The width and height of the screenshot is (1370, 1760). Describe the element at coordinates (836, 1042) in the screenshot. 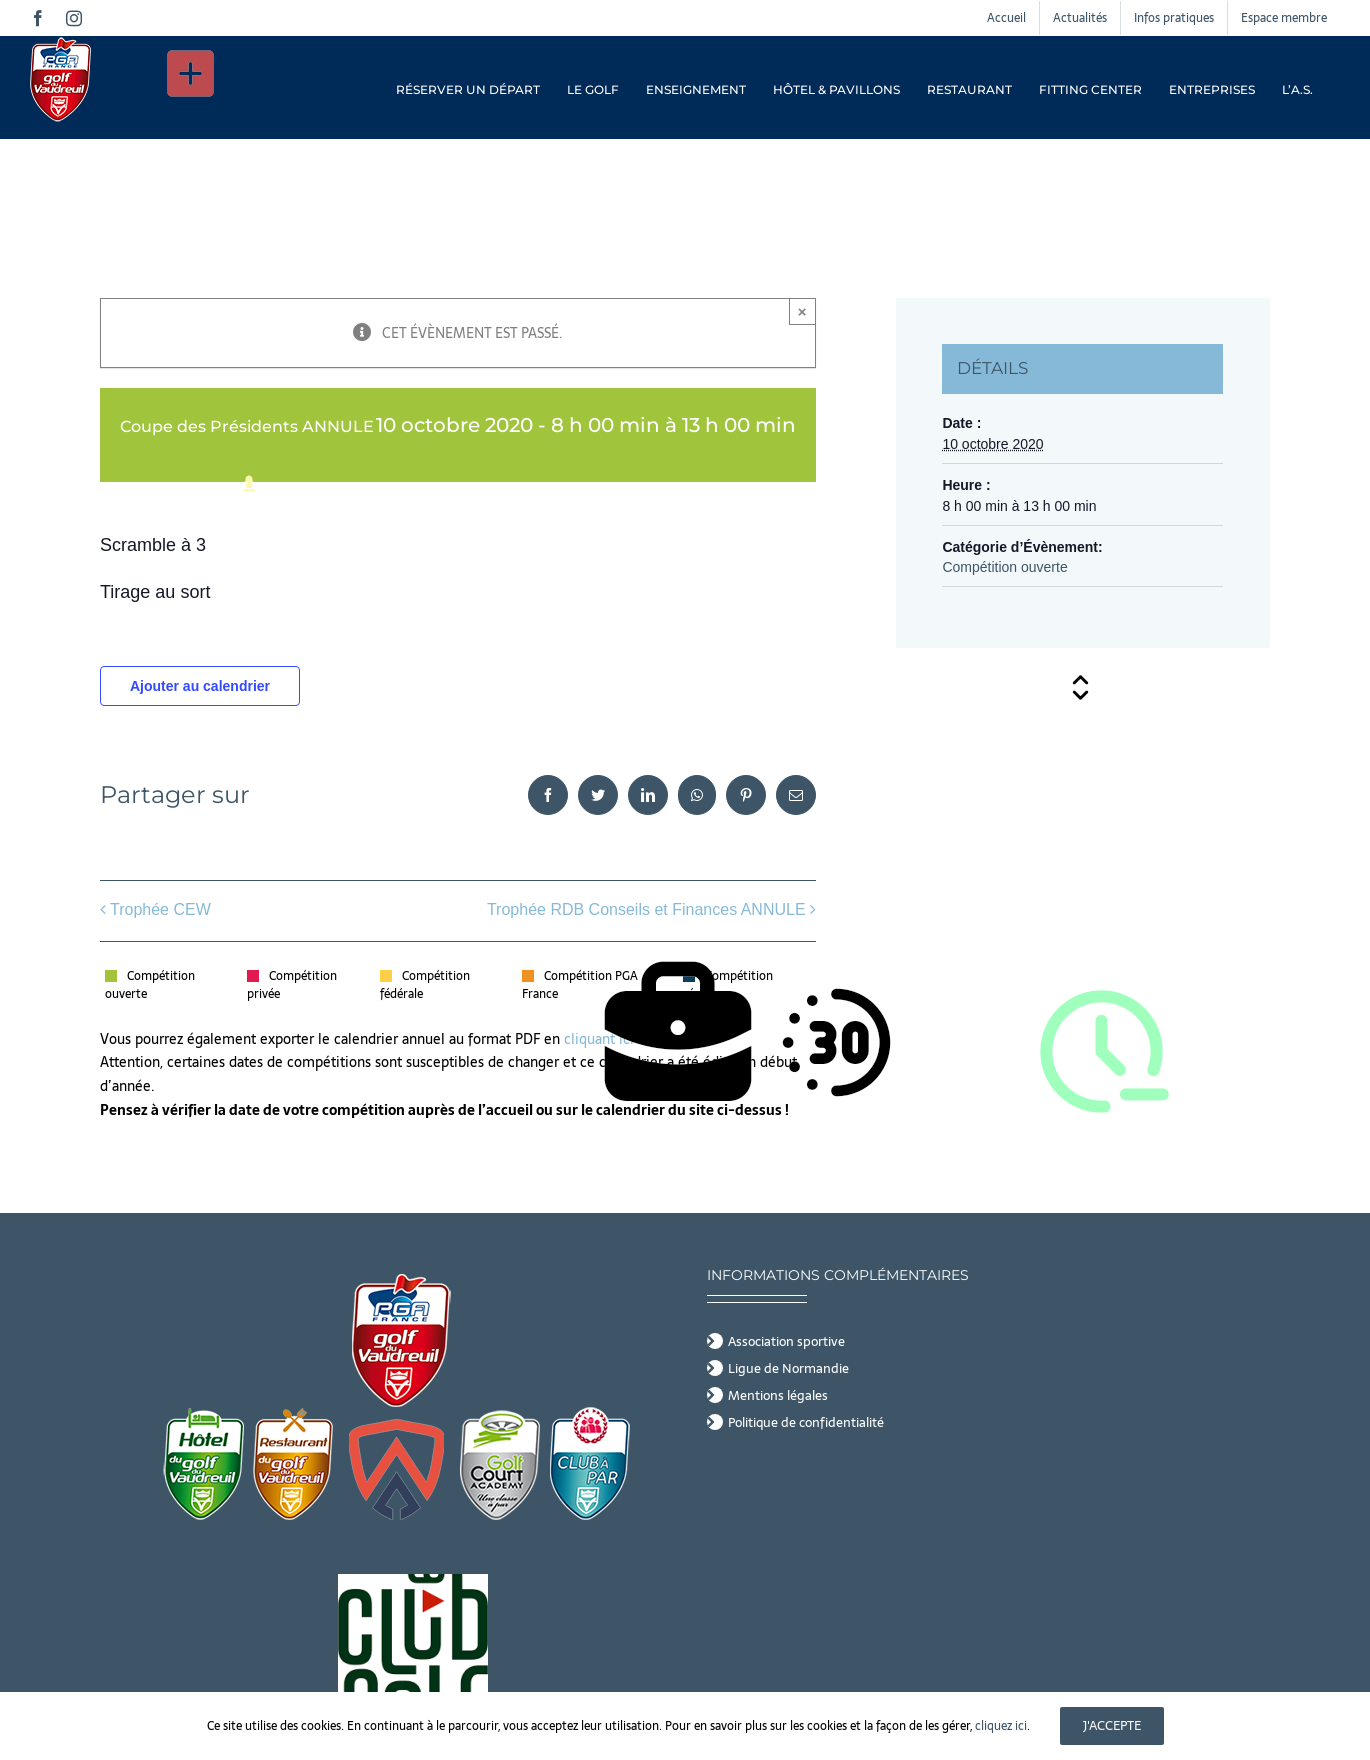

I see `set timer for 30 seconds or minutes` at that location.